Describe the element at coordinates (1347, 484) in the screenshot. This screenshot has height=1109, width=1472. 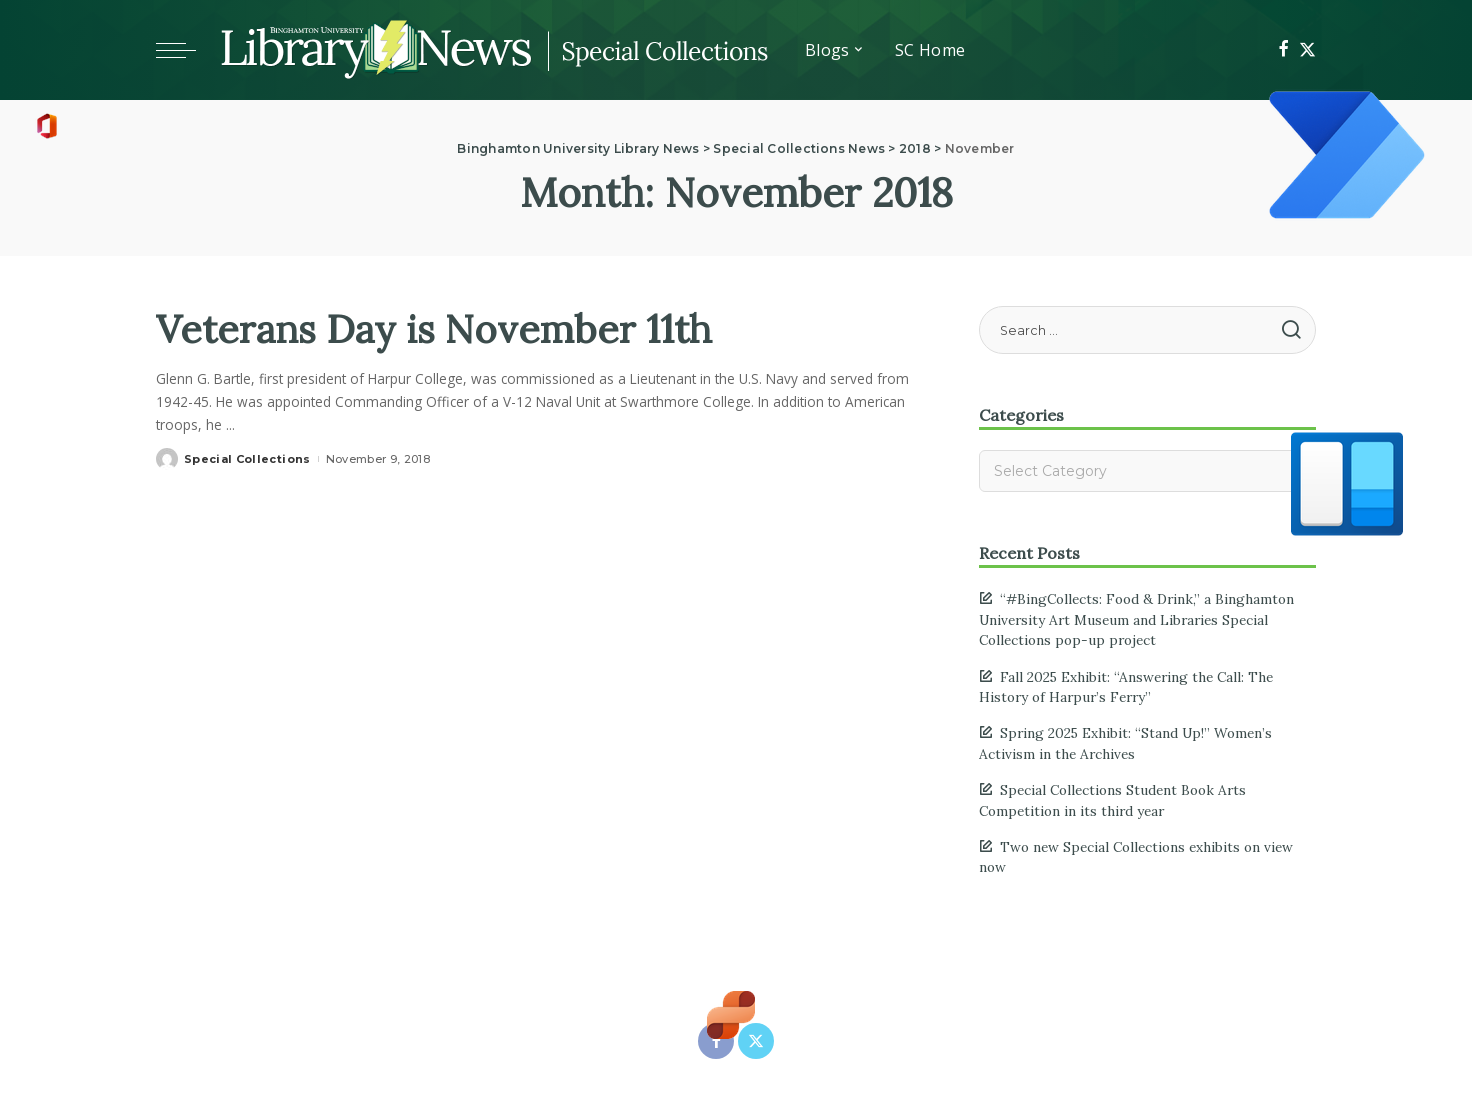
I see `open the widgets panel` at that location.